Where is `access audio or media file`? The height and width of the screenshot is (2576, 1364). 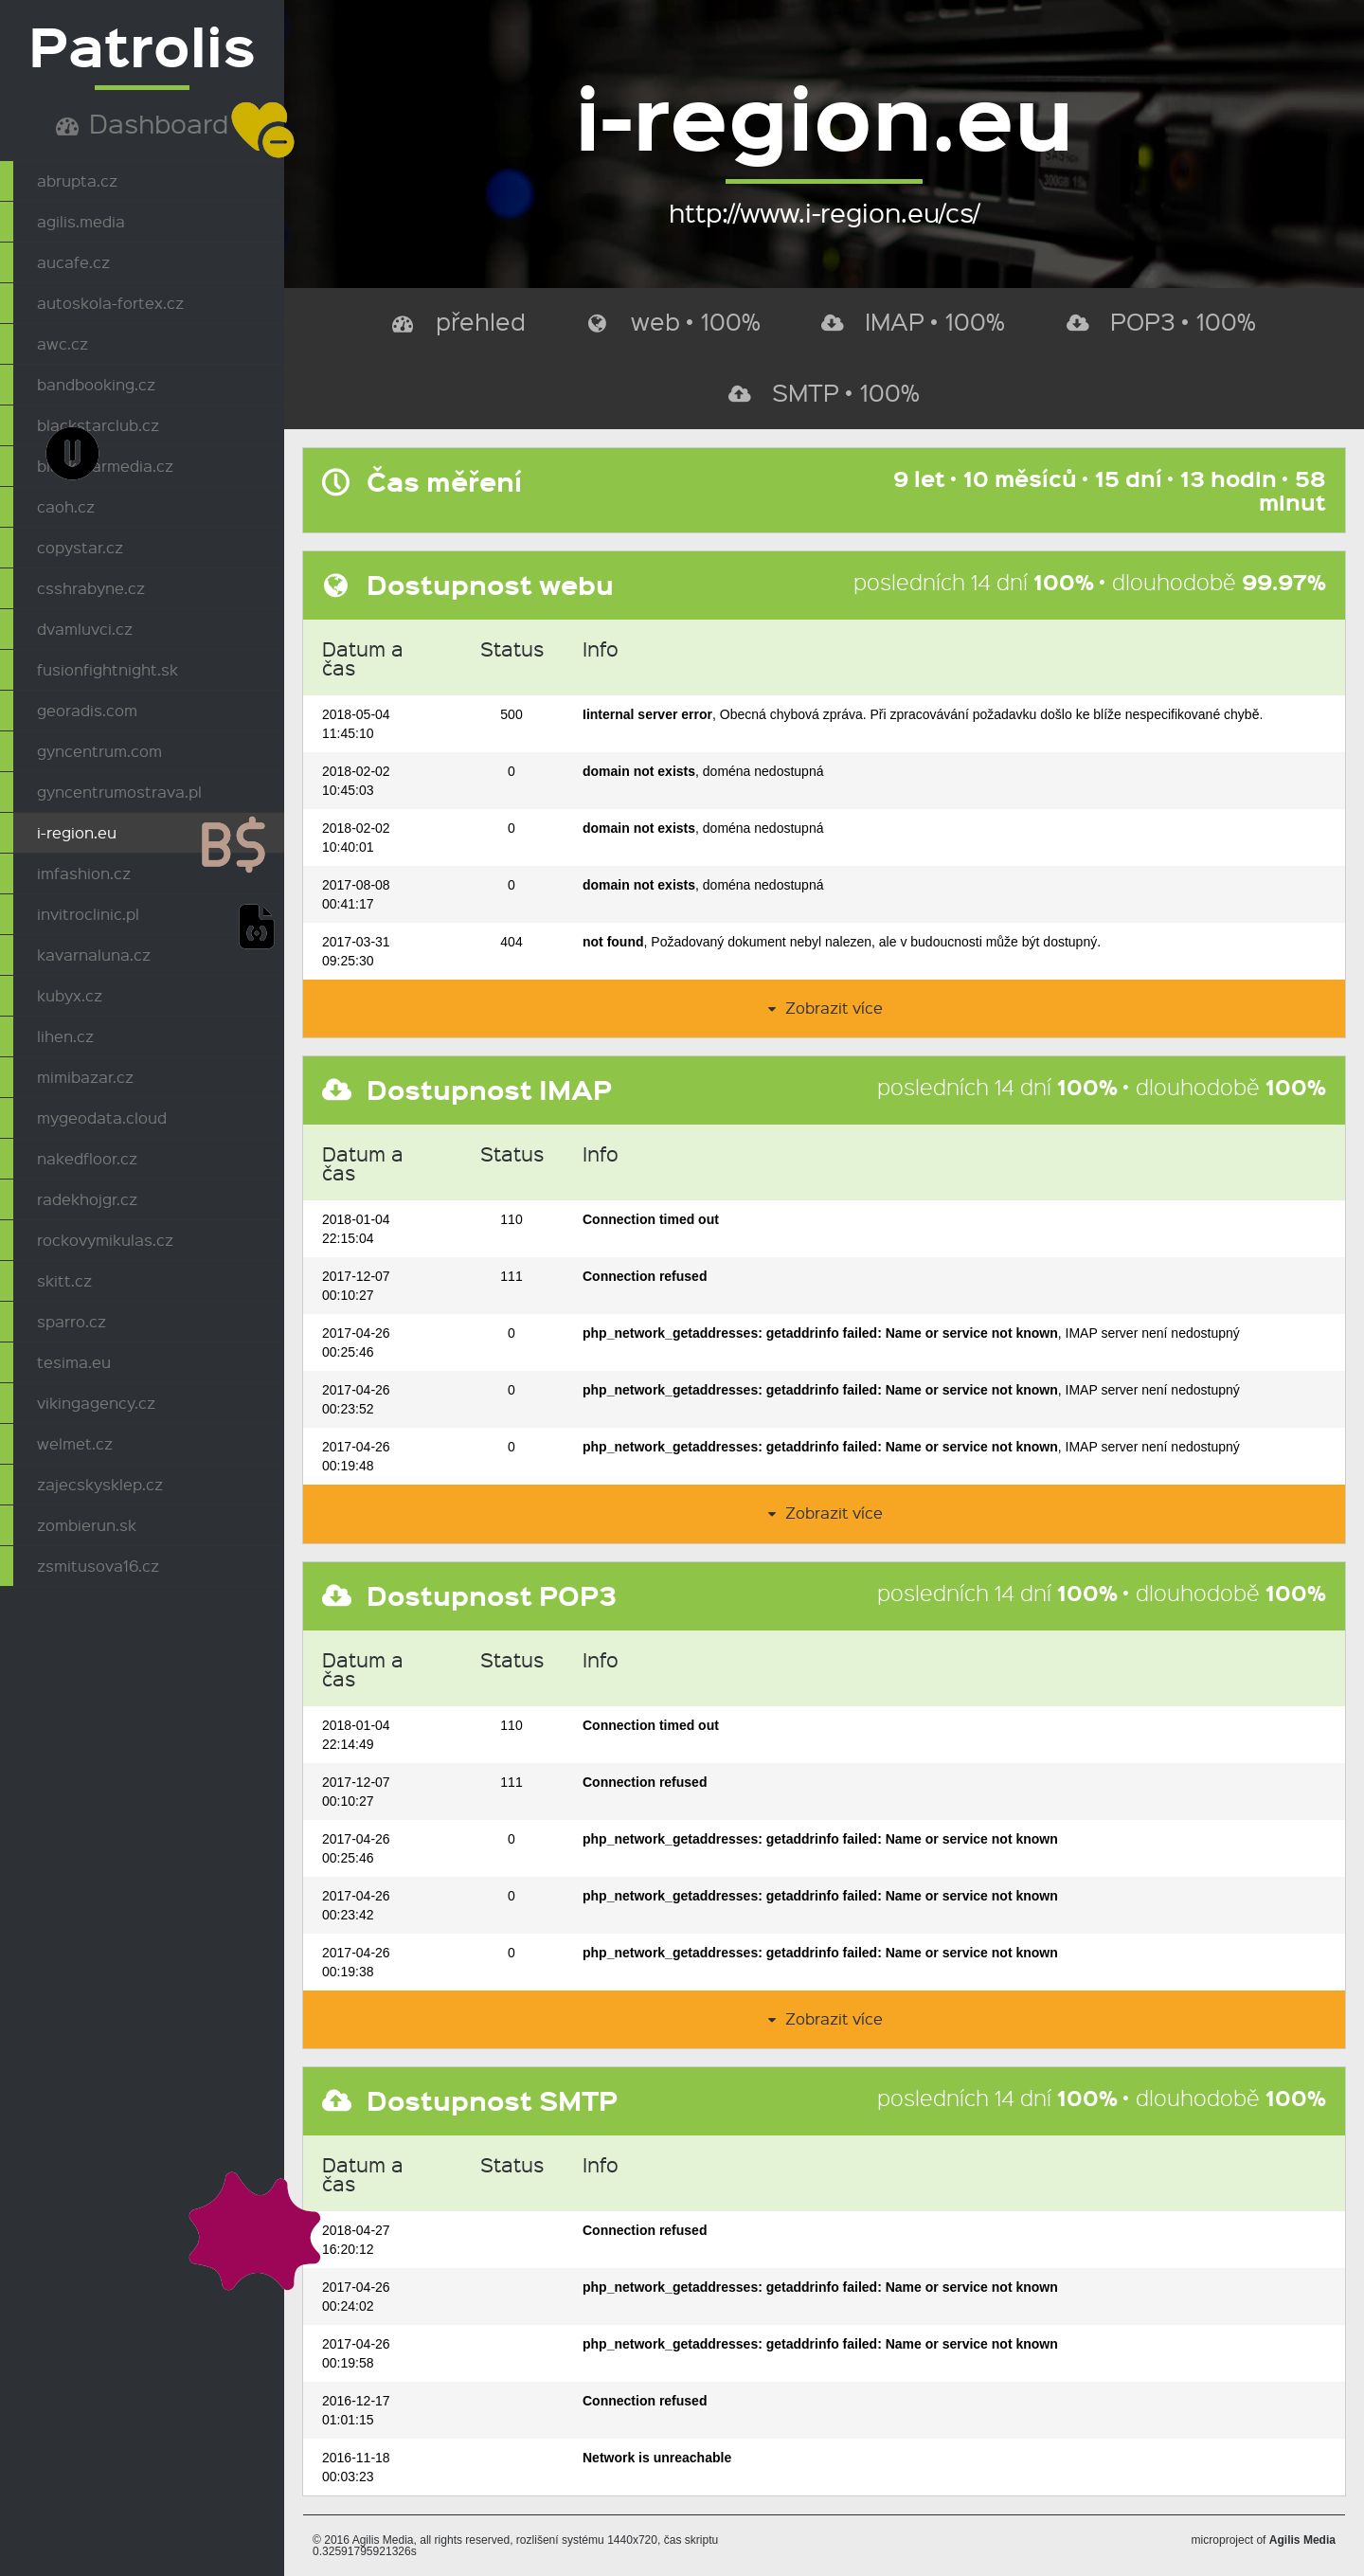 access audio or media file is located at coordinates (257, 927).